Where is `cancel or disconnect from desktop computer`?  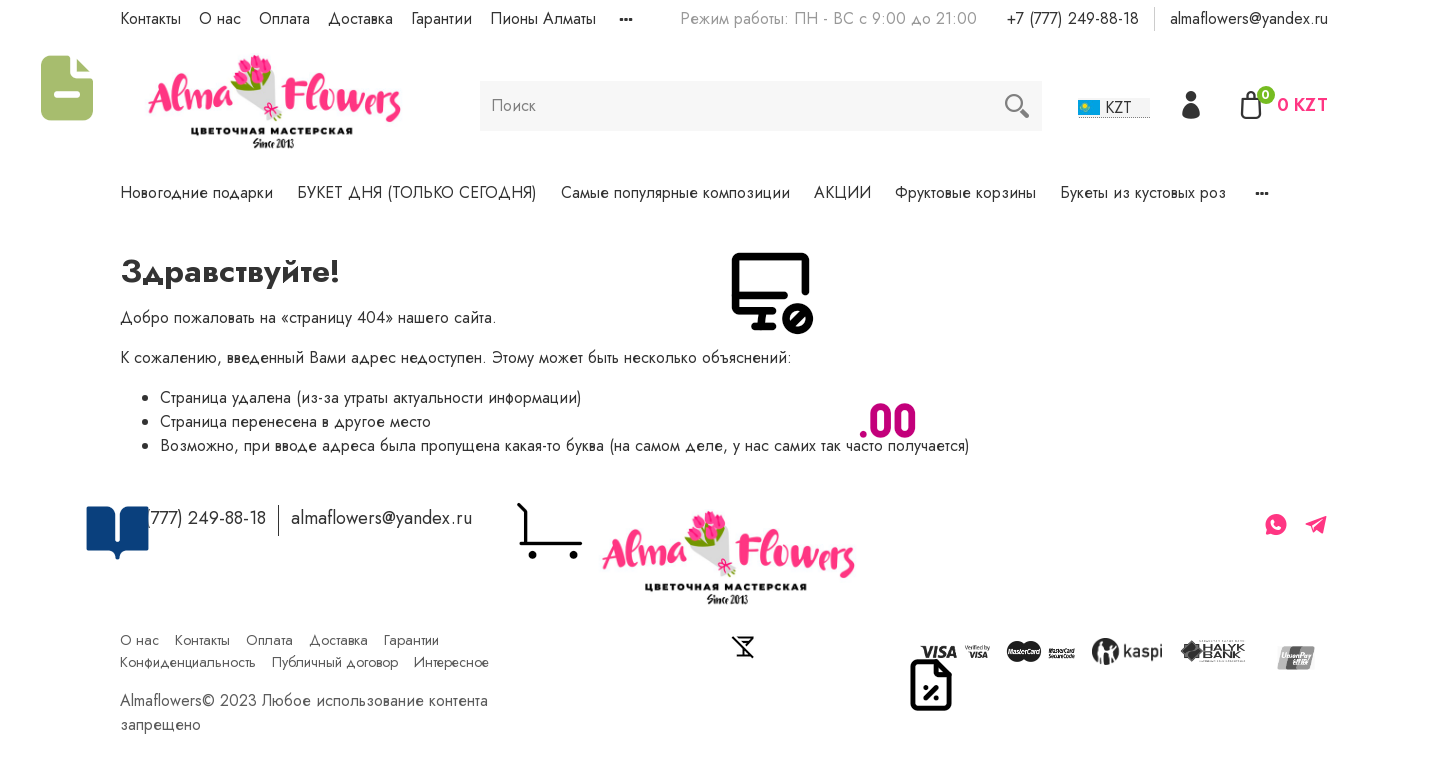 cancel or disconnect from desktop computer is located at coordinates (770, 291).